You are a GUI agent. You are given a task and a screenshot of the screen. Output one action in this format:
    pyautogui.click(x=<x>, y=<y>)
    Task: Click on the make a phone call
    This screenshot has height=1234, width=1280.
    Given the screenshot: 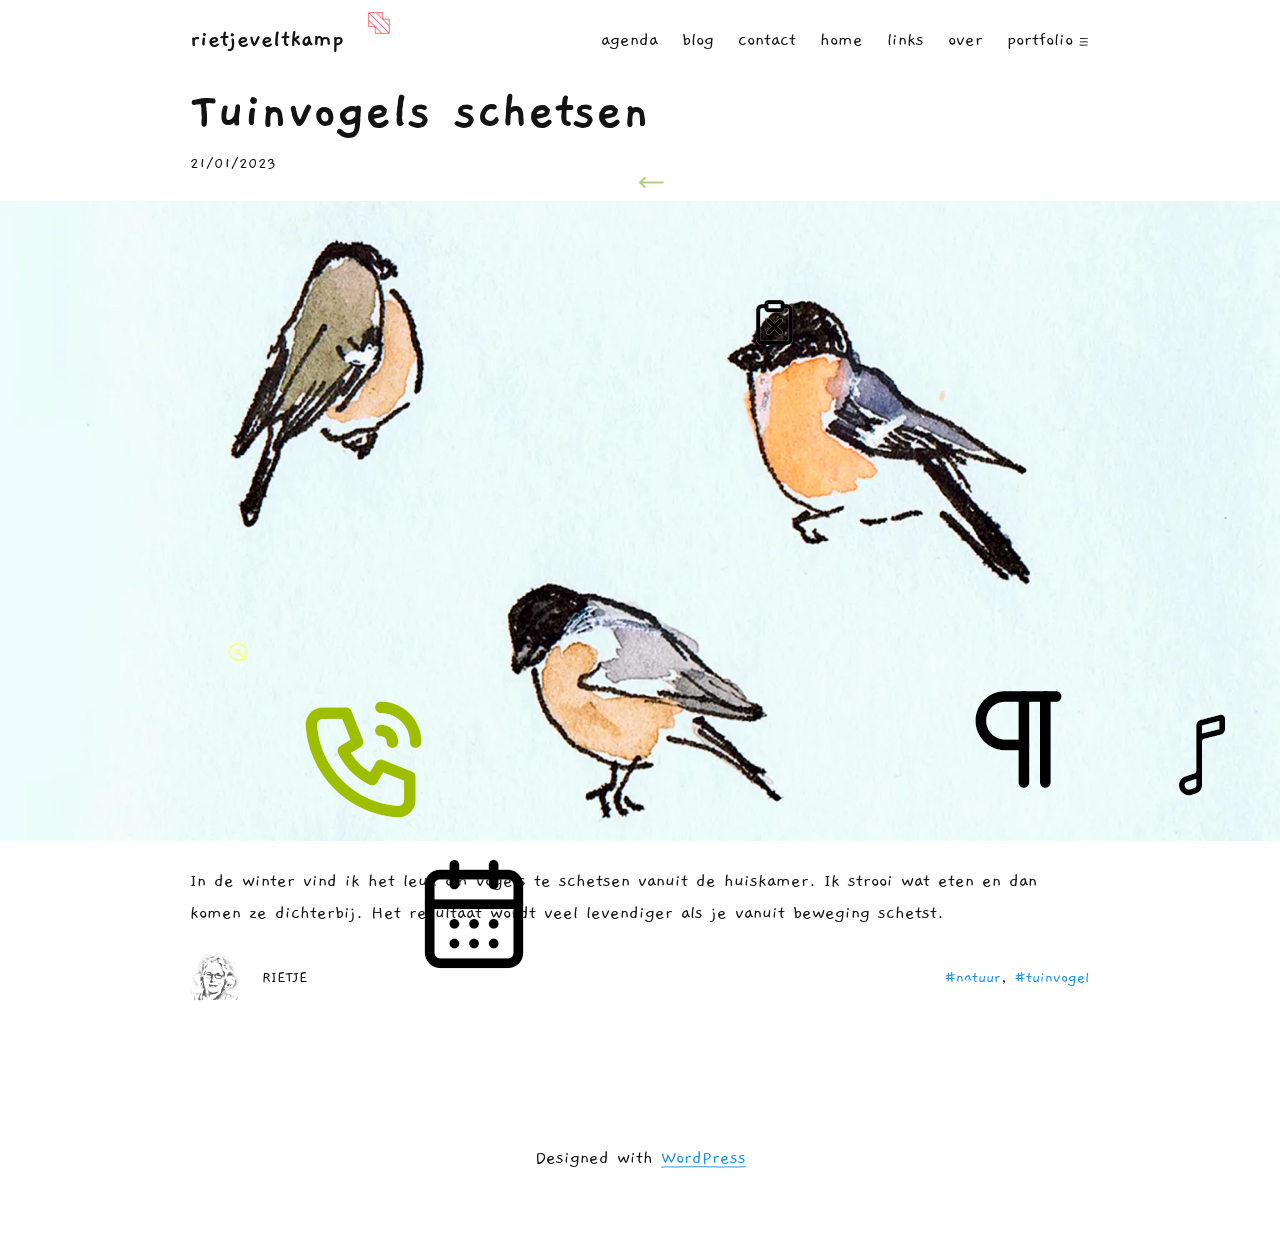 What is the action you would take?
    pyautogui.click(x=363, y=759)
    